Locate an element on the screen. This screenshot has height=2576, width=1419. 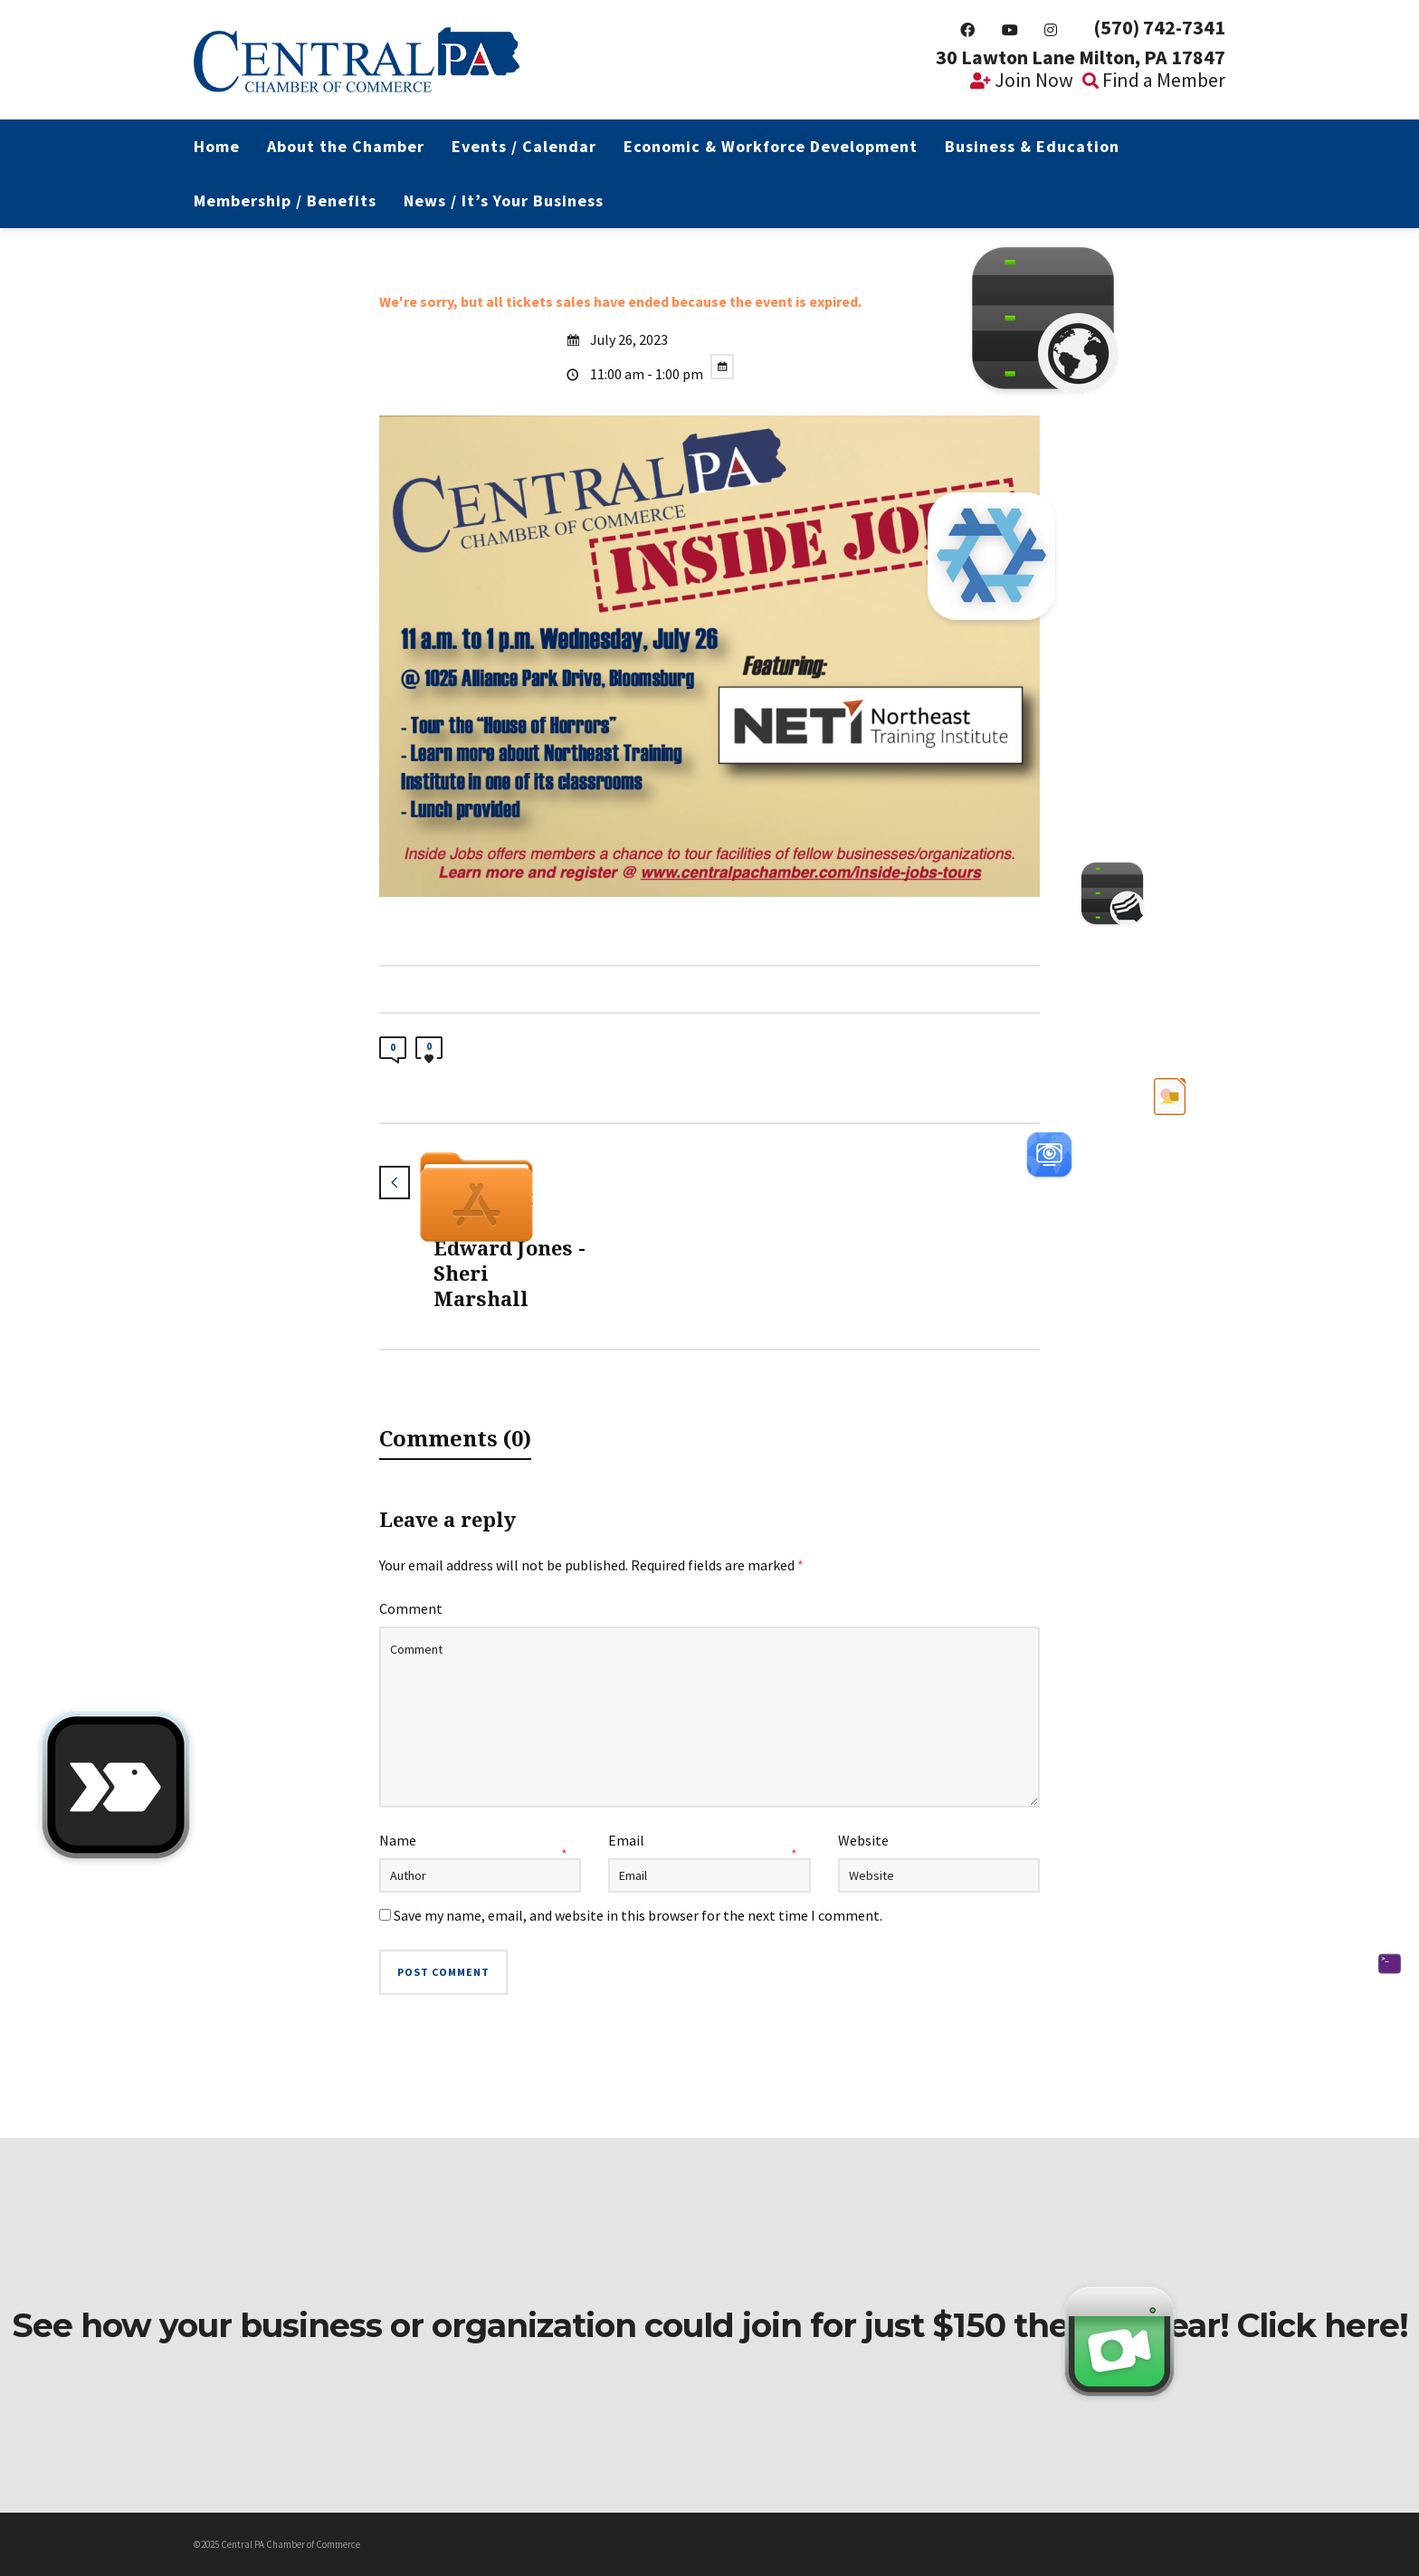
configure web server network settings is located at coordinates (1043, 318).